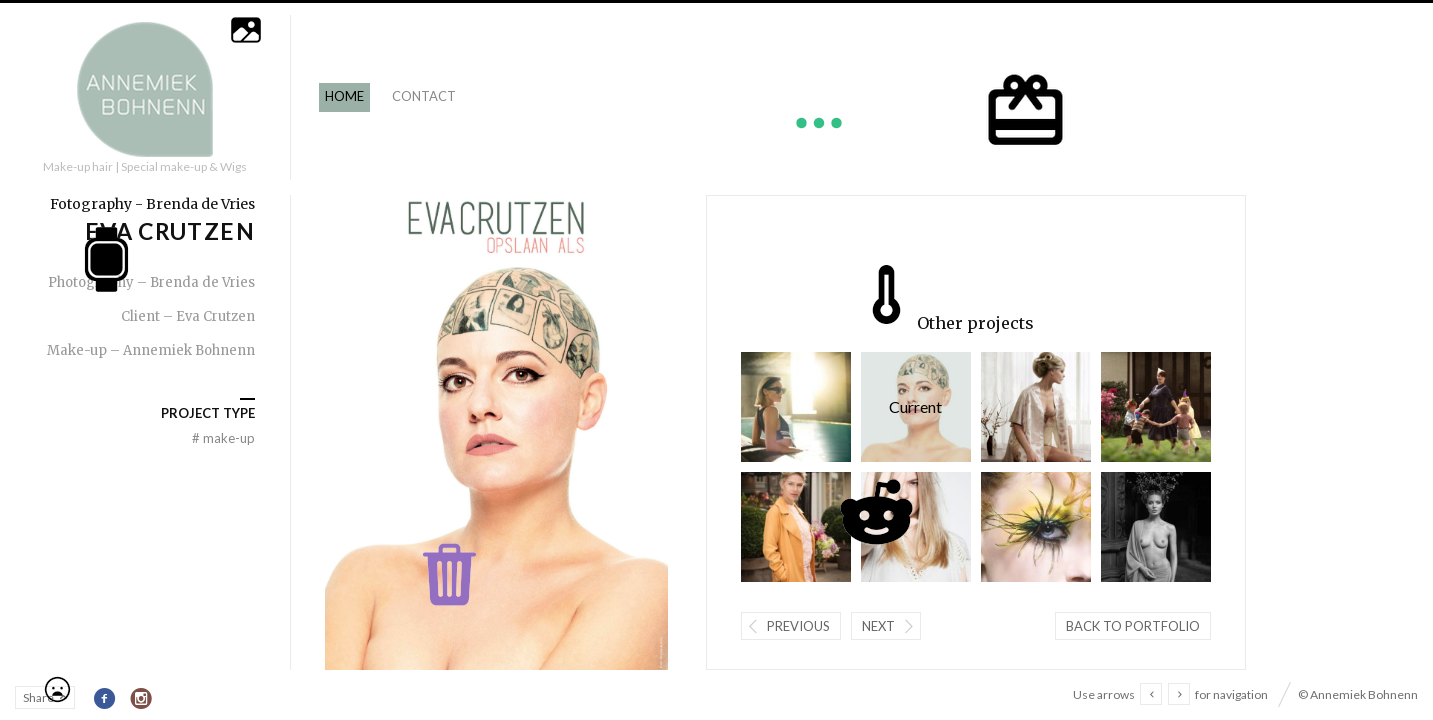  What do you see at coordinates (1025, 111) in the screenshot?
I see `redeem a gift card or voucher` at bounding box center [1025, 111].